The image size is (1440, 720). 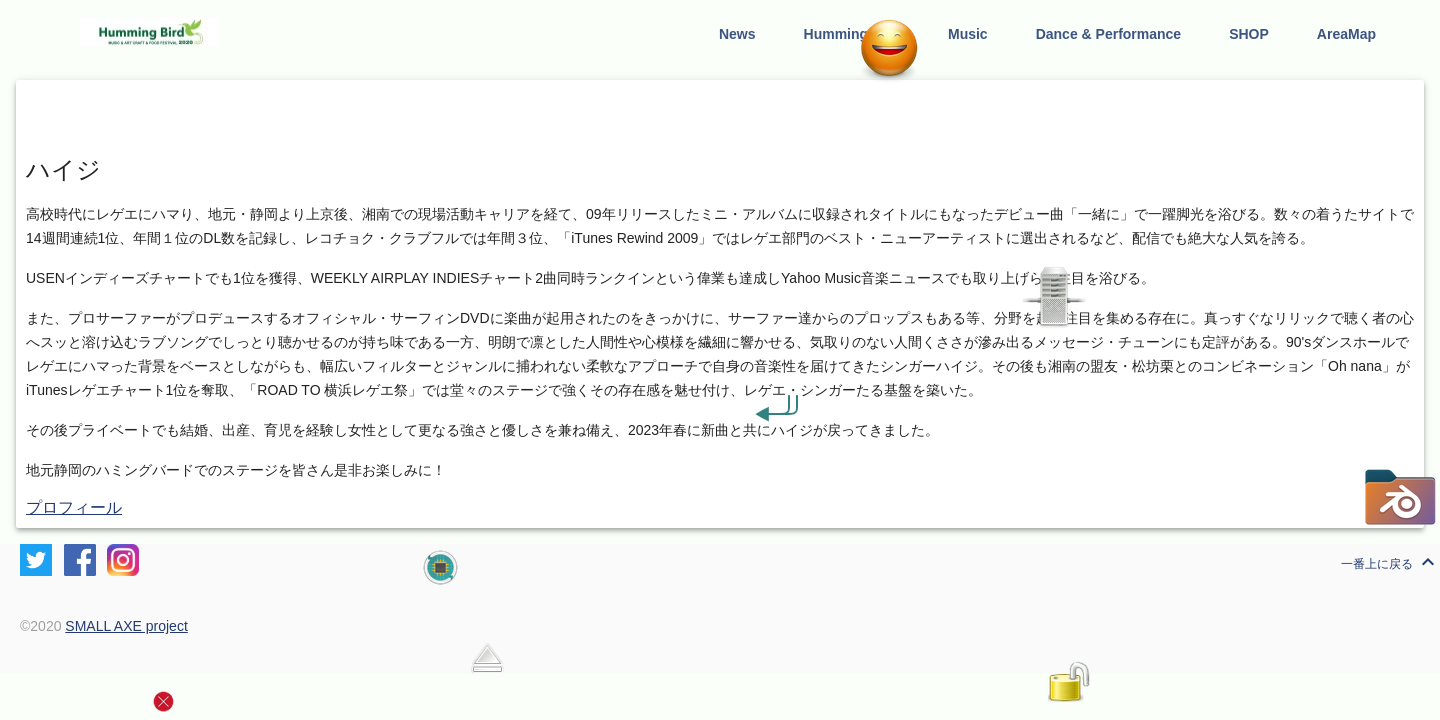 What do you see at coordinates (1400, 499) in the screenshot?
I see `open folder containing Blender project files` at bounding box center [1400, 499].